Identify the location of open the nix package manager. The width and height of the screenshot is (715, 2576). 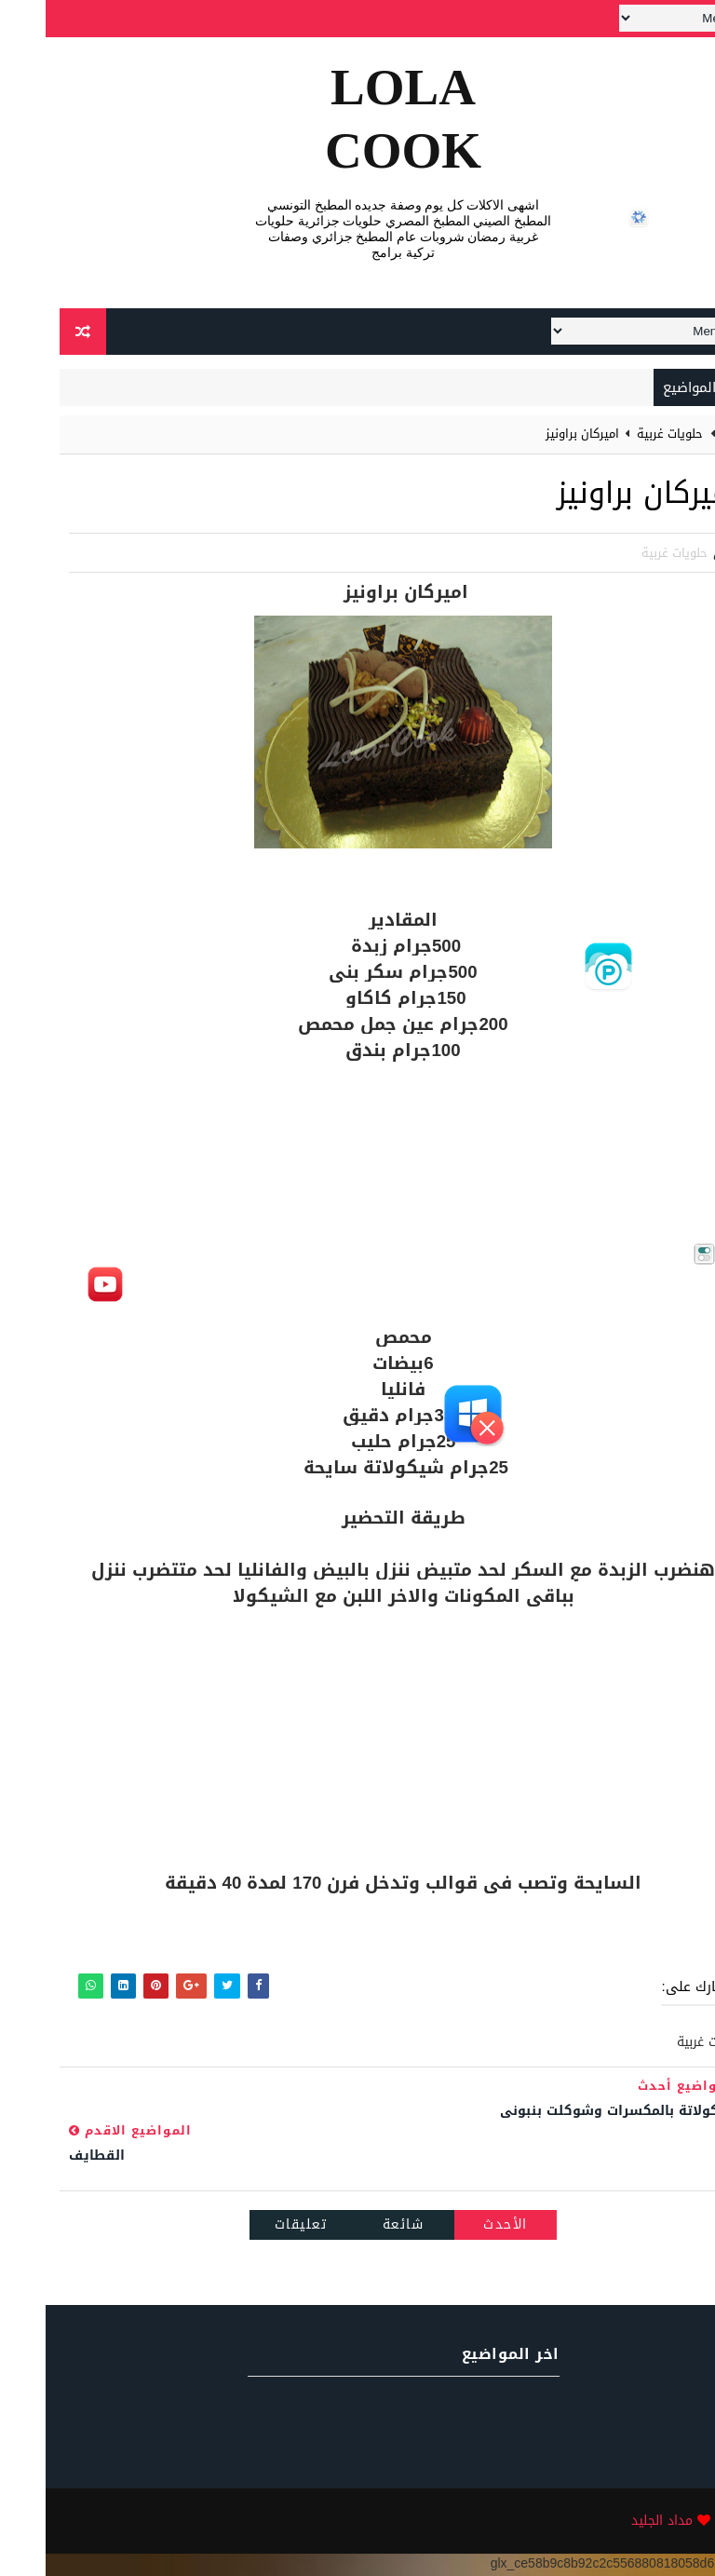
(639, 217).